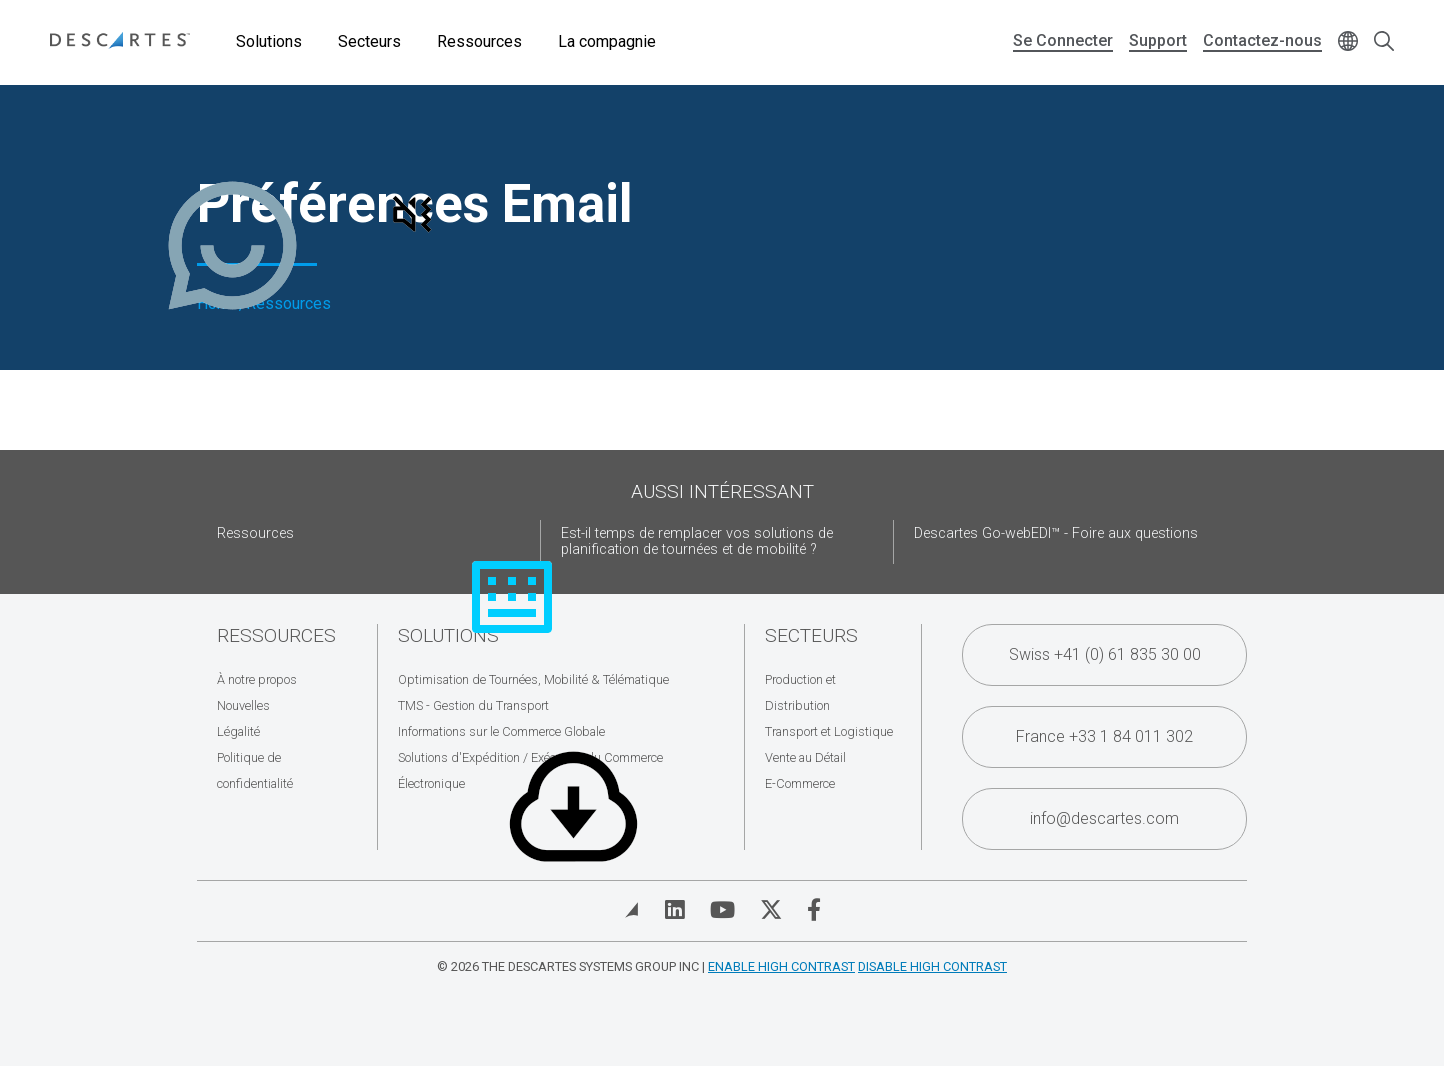 Image resolution: width=1444 pixels, height=1067 pixels. I want to click on open on-screen keyboard, so click(512, 597).